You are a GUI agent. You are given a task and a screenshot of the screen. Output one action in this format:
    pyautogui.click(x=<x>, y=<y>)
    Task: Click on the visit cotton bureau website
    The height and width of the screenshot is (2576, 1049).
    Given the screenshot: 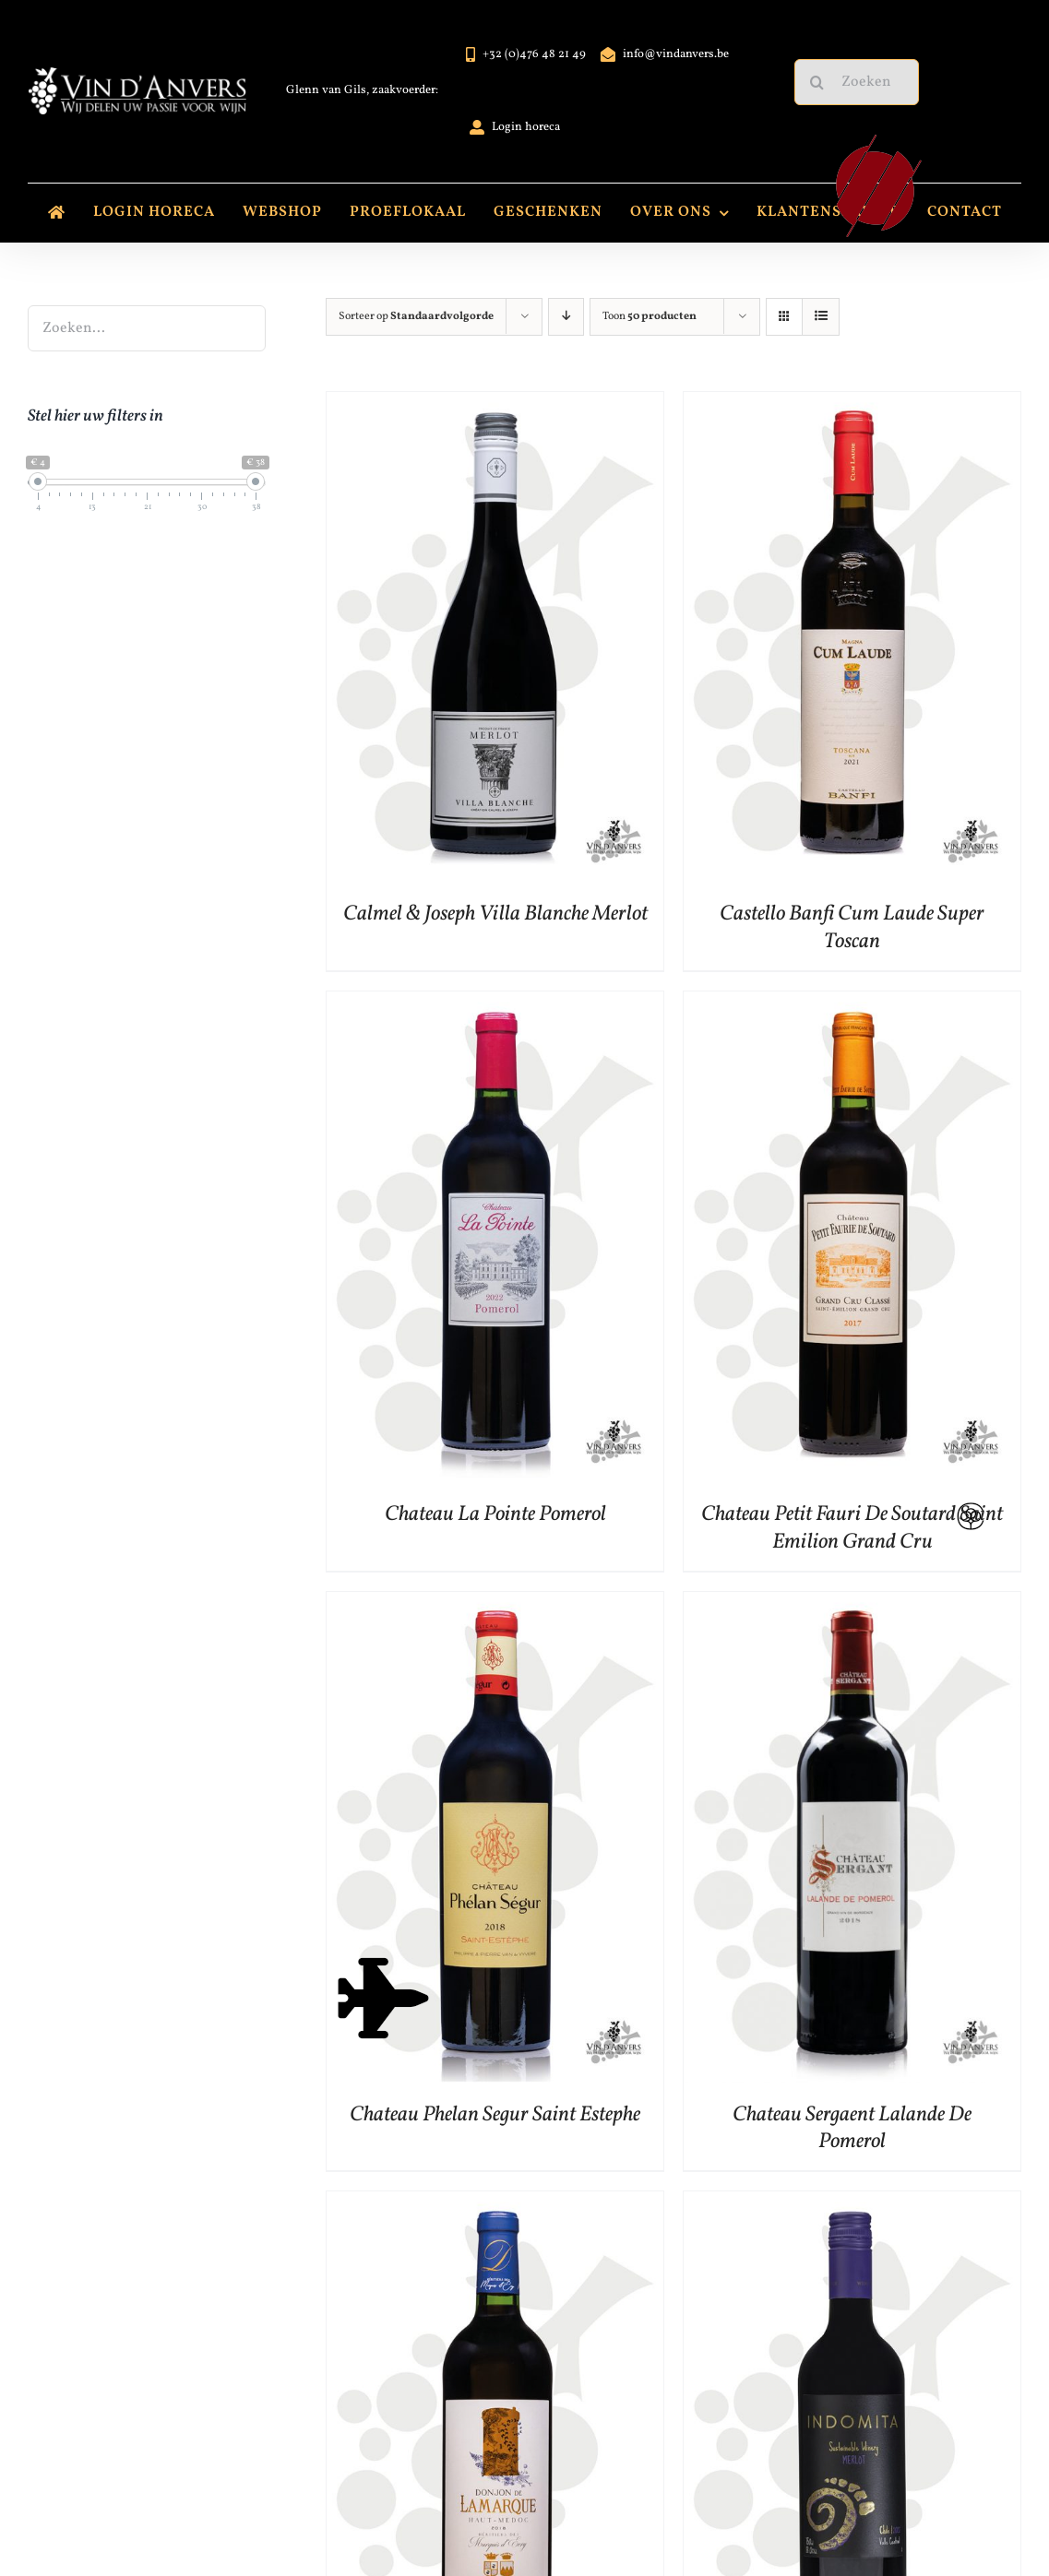 What is the action you would take?
    pyautogui.click(x=971, y=1516)
    